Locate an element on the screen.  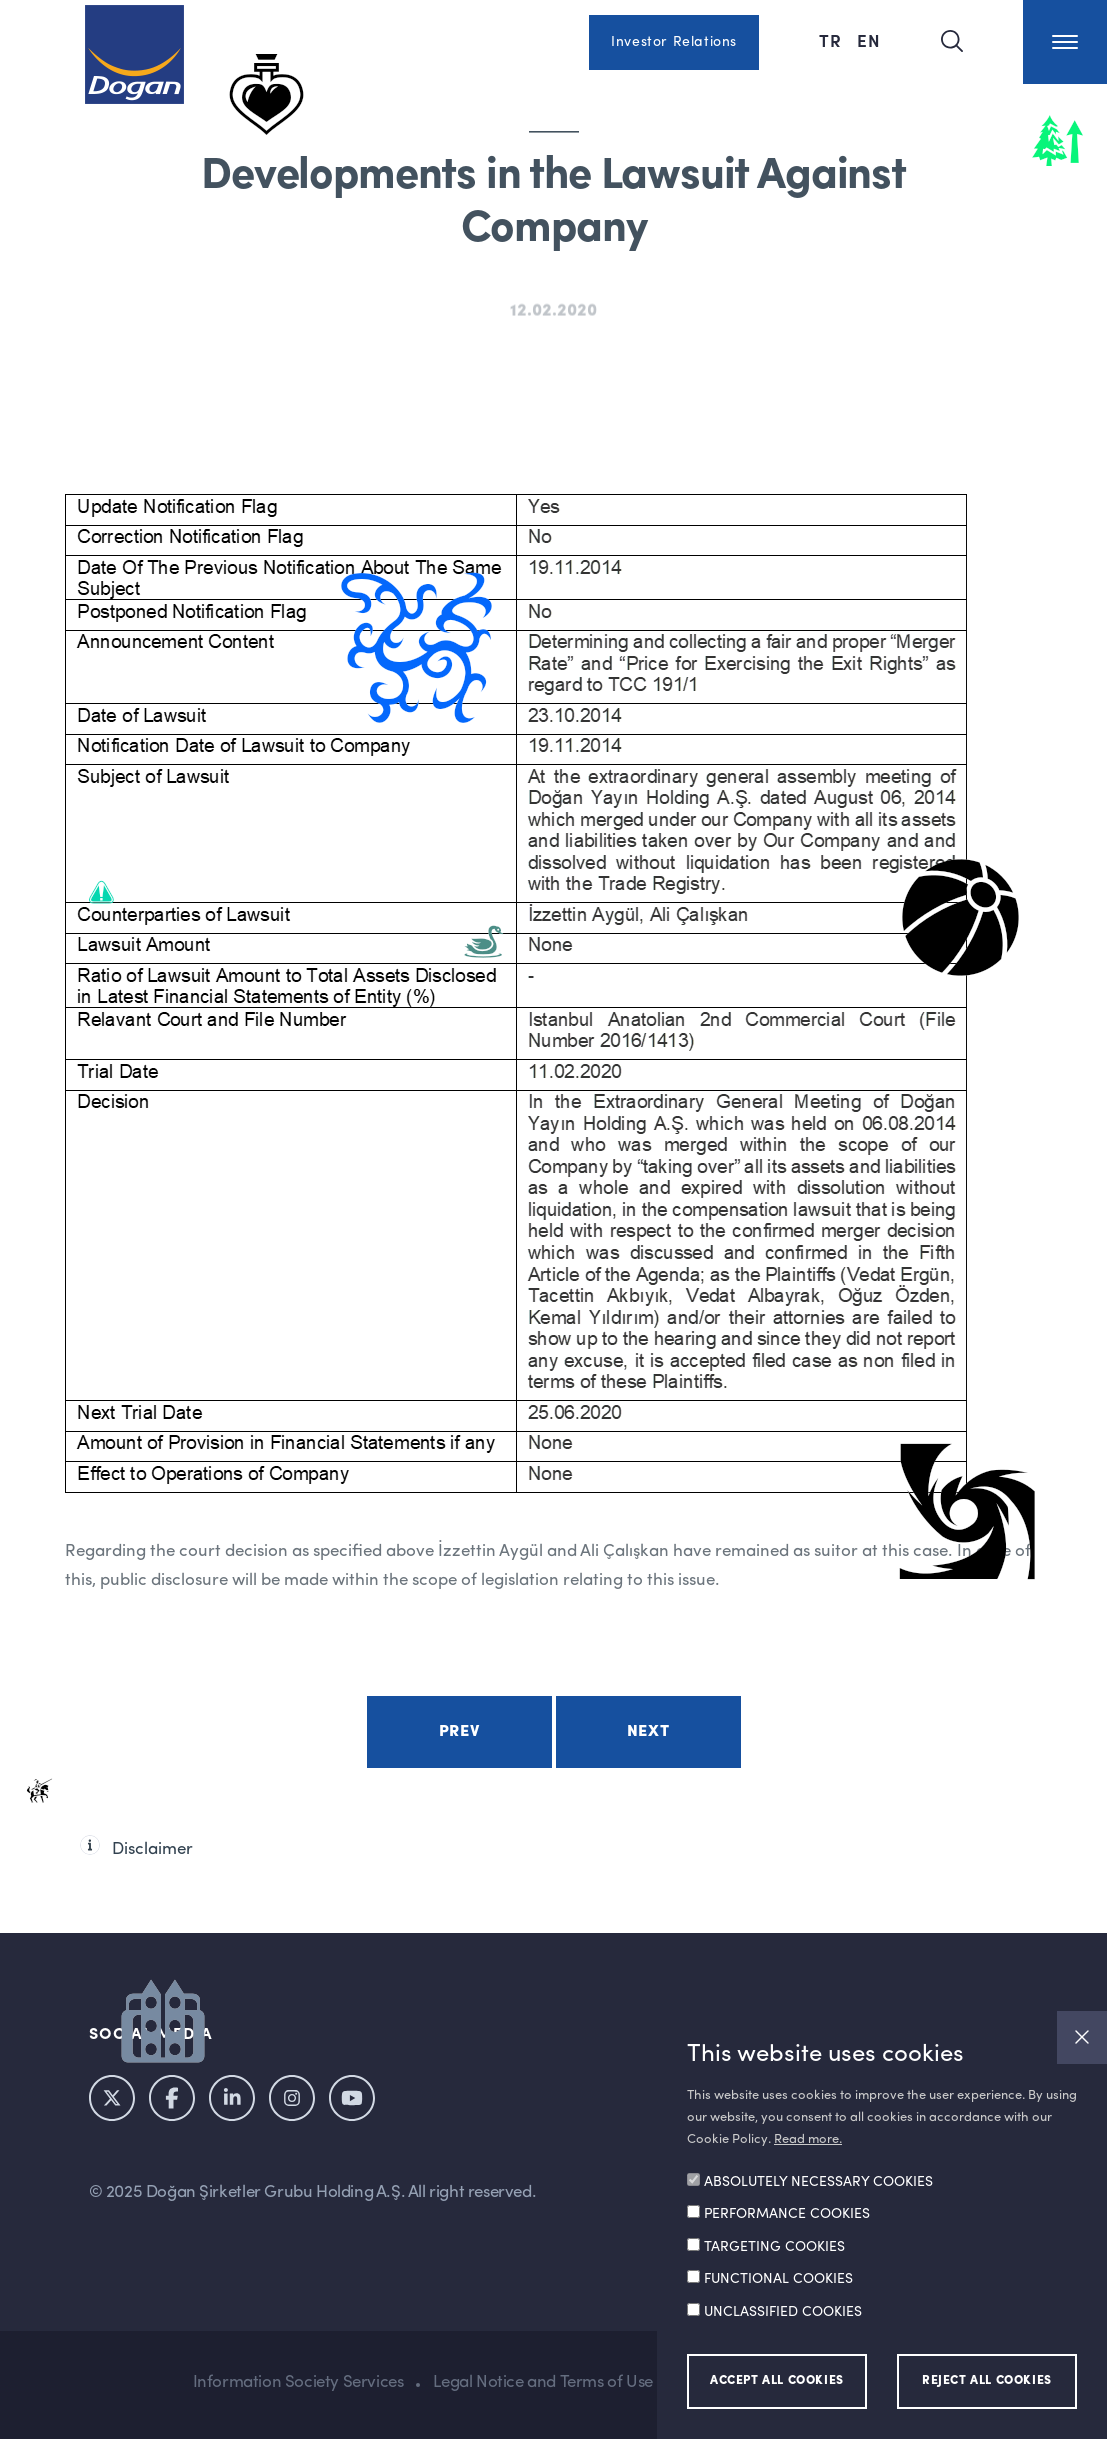
warning or hazard alert indicator is located at coordinates (101, 892).